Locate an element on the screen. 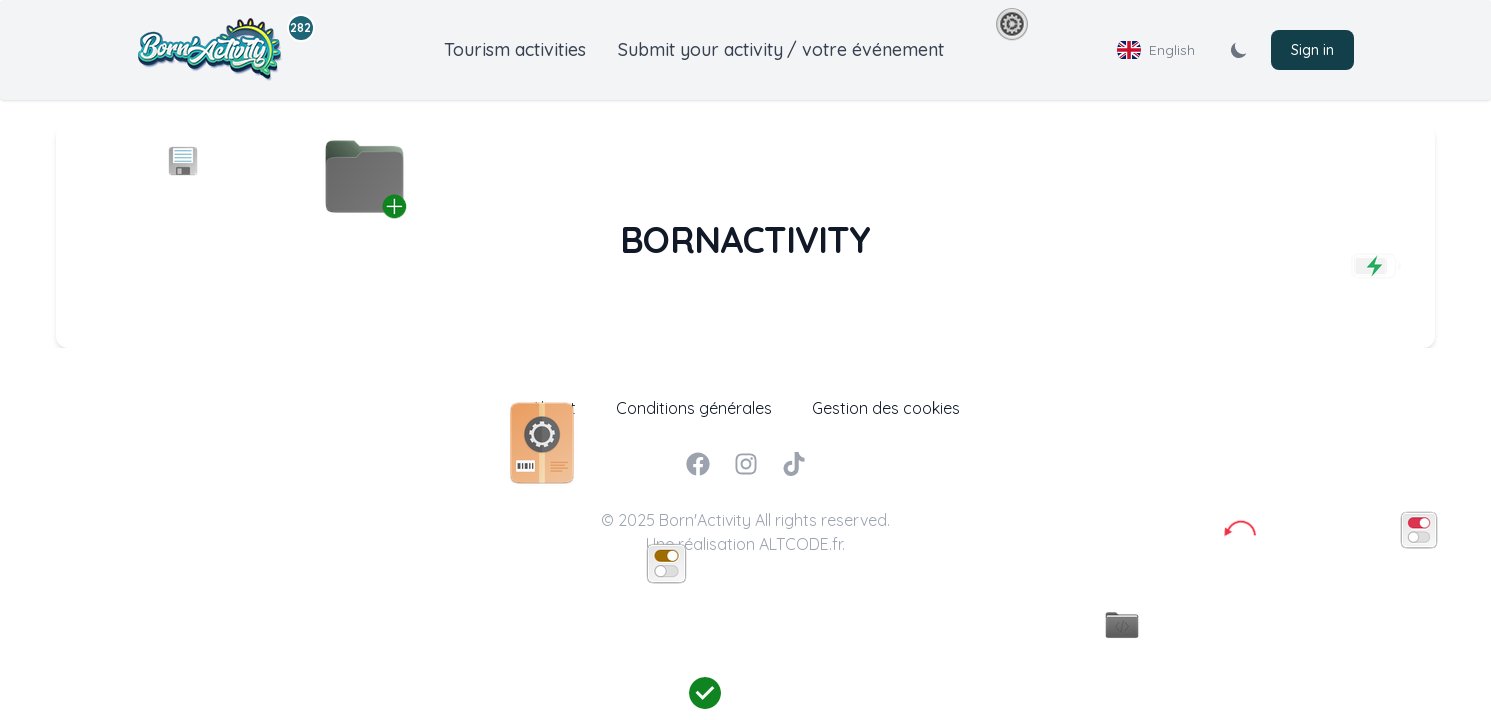  create a new folder is located at coordinates (364, 176).